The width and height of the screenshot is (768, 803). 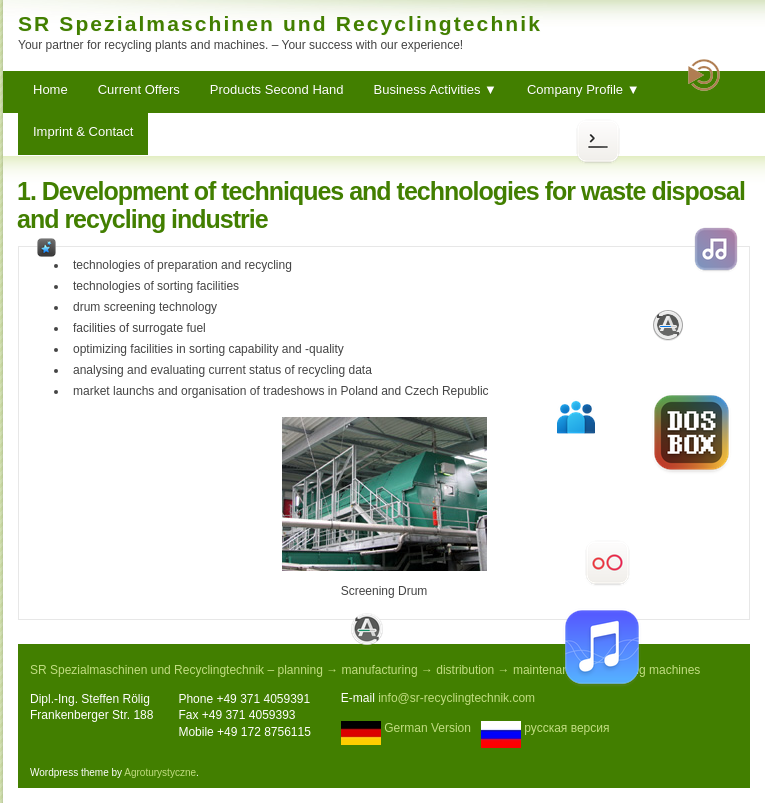 What do you see at coordinates (704, 75) in the screenshot?
I see `launch mate desktop environment` at bounding box center [704, 75].